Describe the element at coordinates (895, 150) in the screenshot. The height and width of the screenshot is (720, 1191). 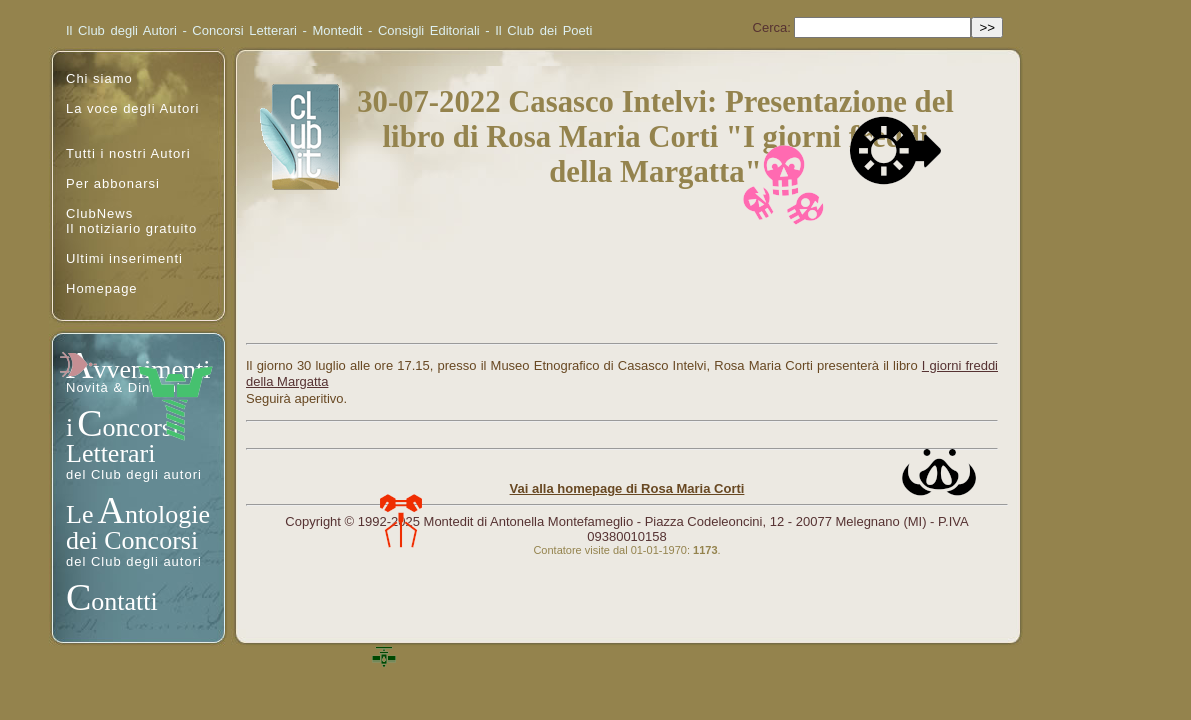
I see `advance time to the next day` at that location.